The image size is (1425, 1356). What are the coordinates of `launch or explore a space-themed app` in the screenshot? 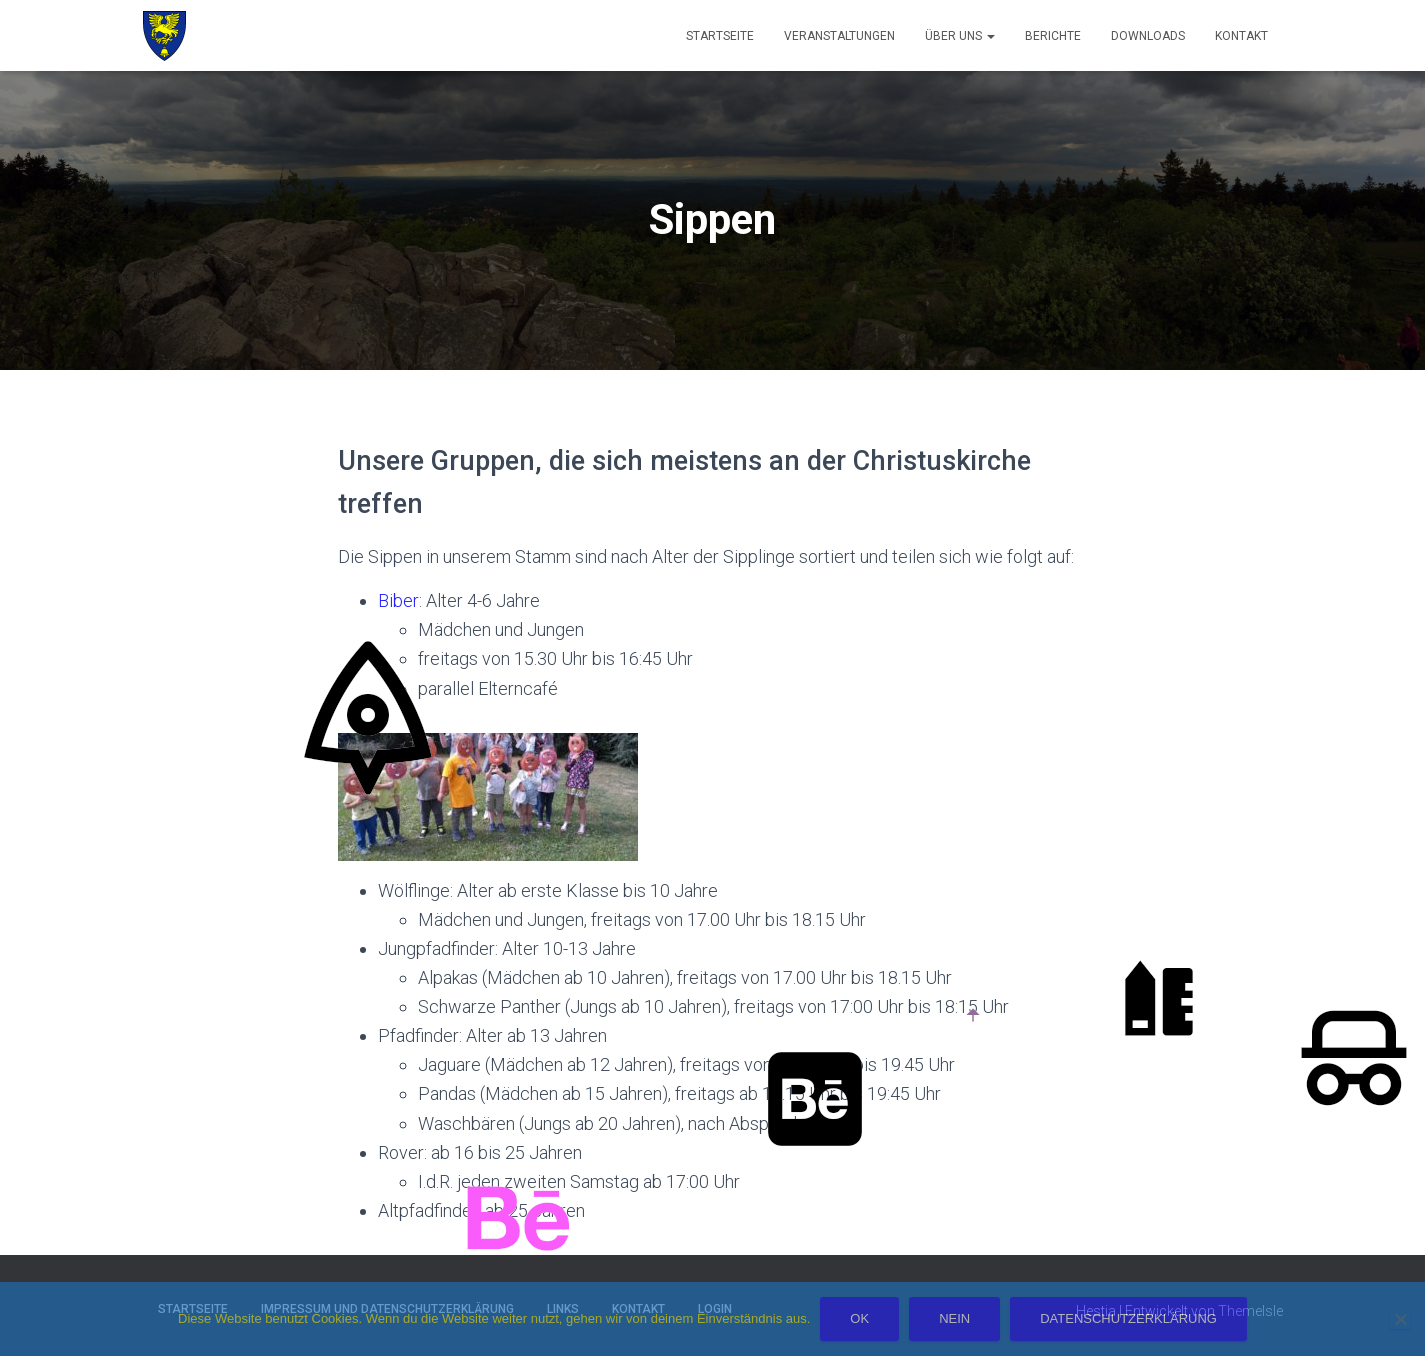 It's located at (368, 715).